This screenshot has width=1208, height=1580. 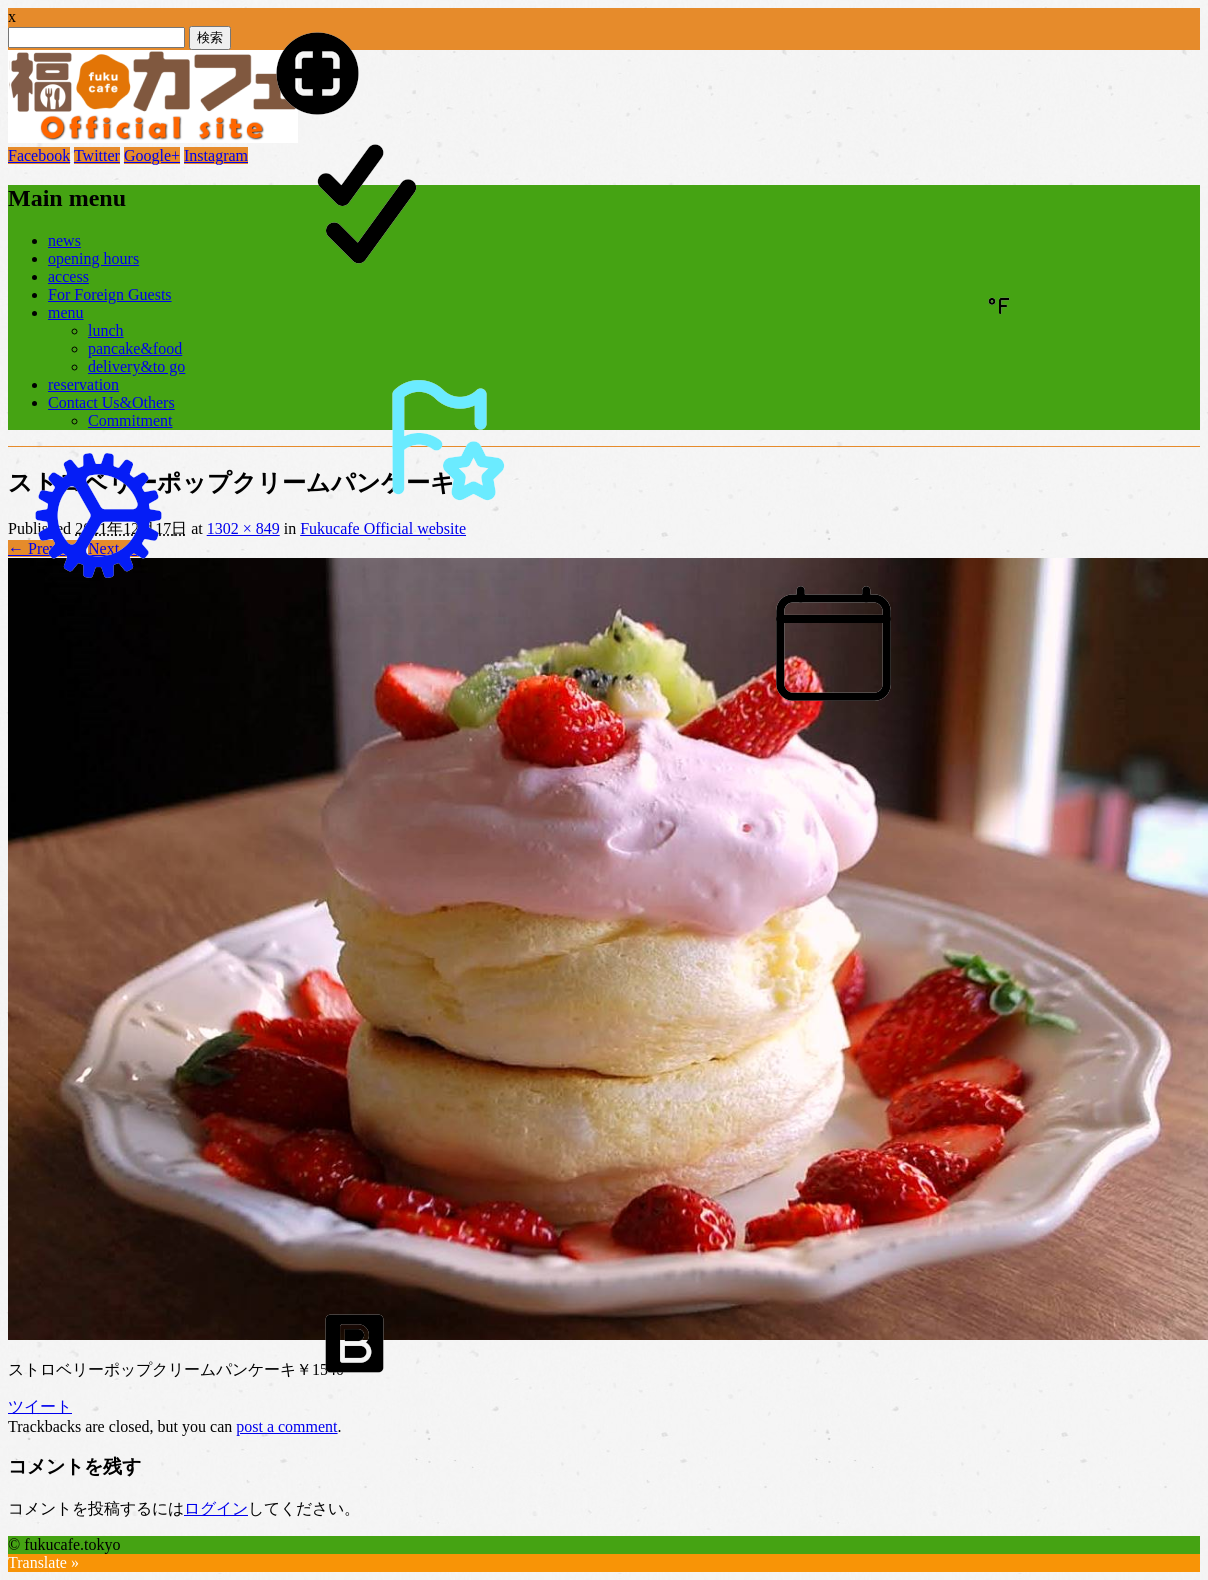 What do you see at coordinates (98, 515) in the screenshot?
I see `access settings` at bounding box center [98, 515].